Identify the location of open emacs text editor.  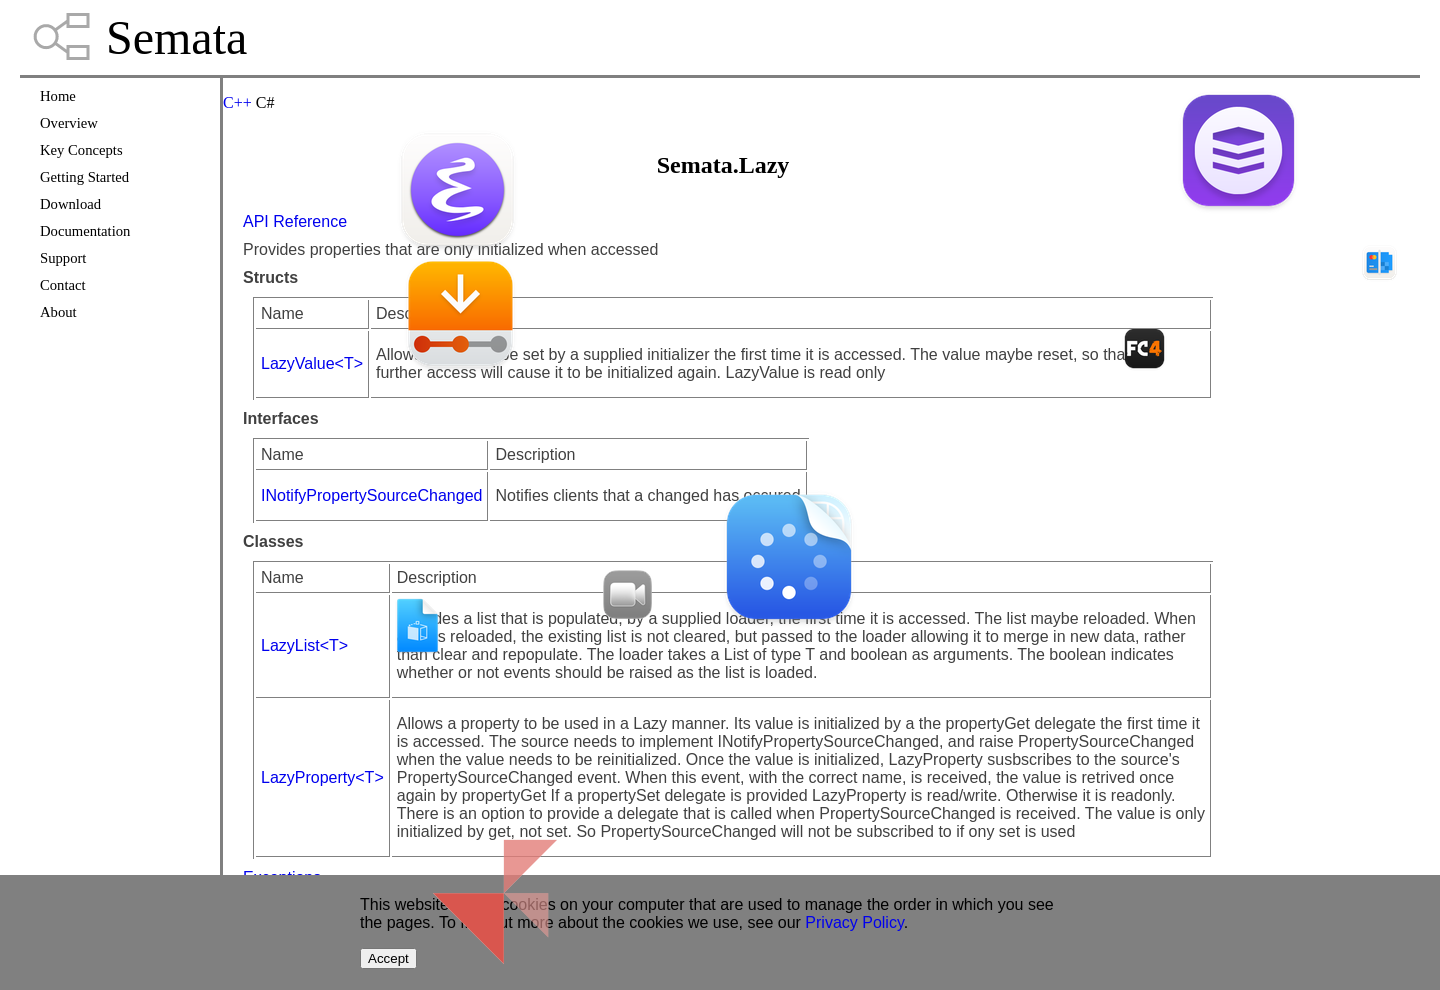
(457, 189).